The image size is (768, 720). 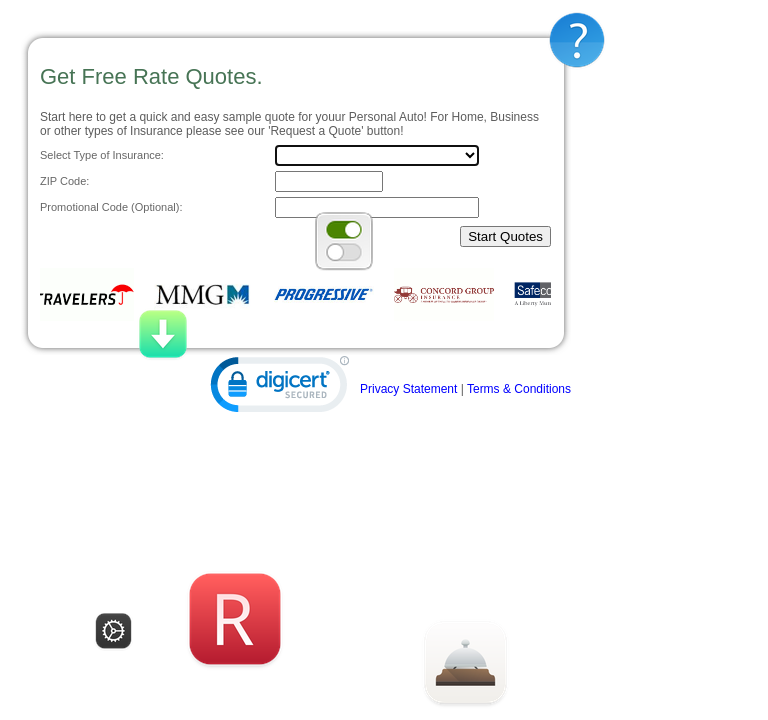 I want to click on save or download the current session, so click(x=163, y=334).